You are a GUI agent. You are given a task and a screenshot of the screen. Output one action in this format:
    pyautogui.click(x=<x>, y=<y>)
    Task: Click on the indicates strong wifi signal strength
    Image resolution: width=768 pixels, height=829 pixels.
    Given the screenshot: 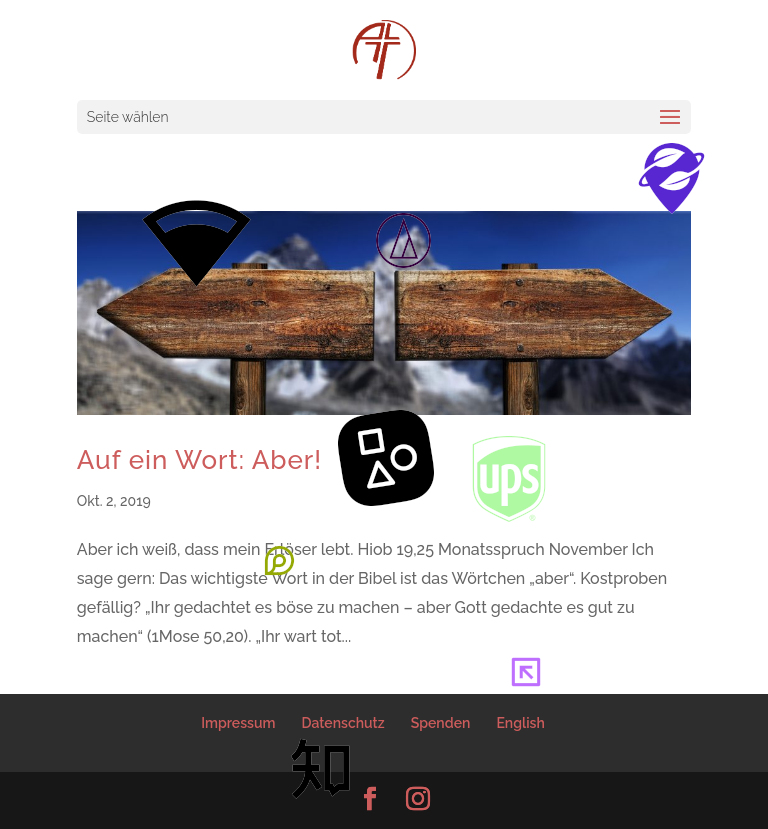 What is the action you would take?
    pyautogui.click(x=196, y=243)
    